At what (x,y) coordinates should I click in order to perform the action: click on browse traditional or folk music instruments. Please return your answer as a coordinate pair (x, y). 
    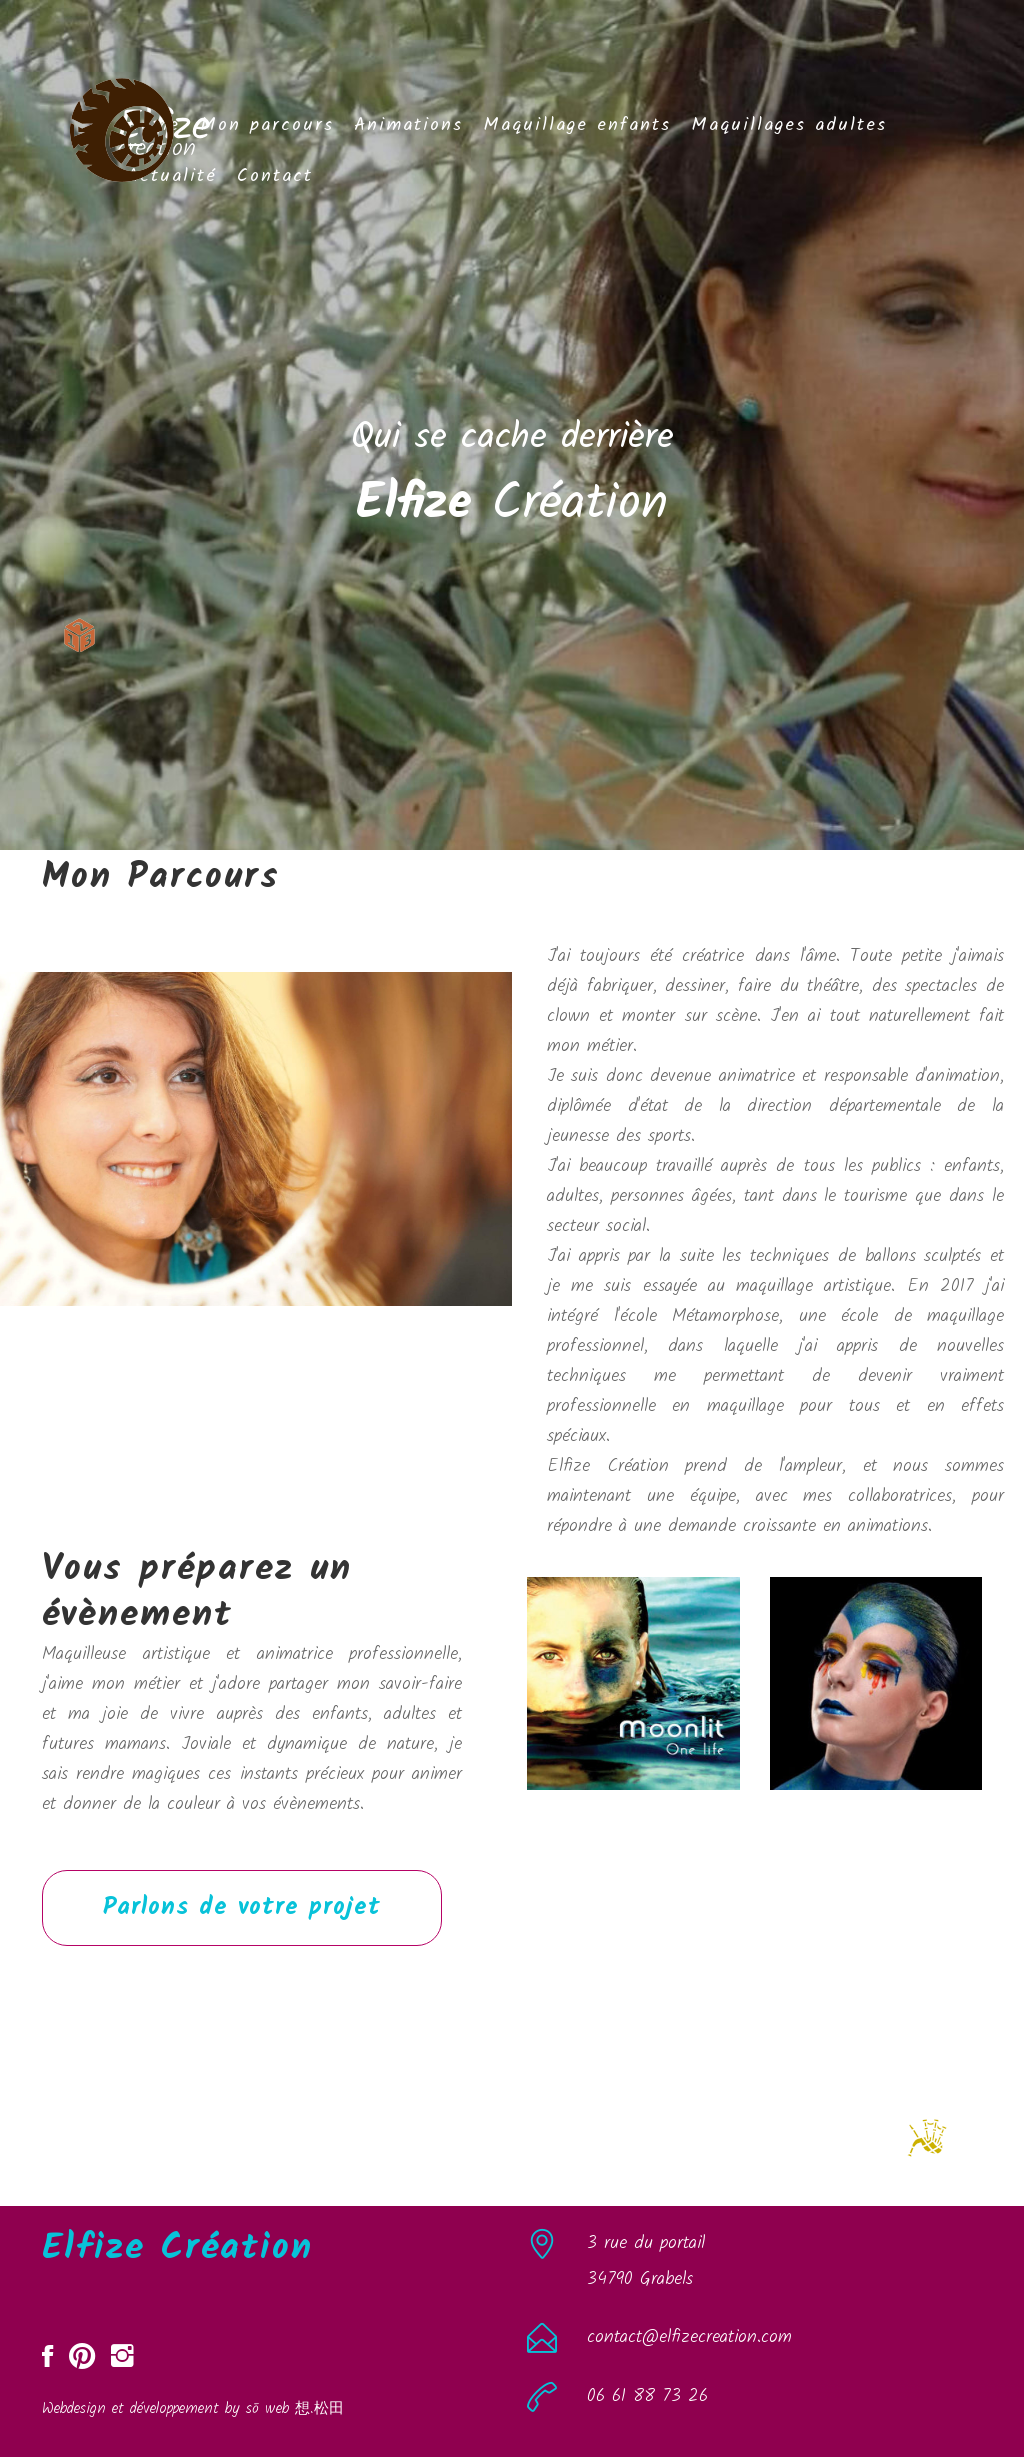
    Looking at the image, I should click on (927, 2138).